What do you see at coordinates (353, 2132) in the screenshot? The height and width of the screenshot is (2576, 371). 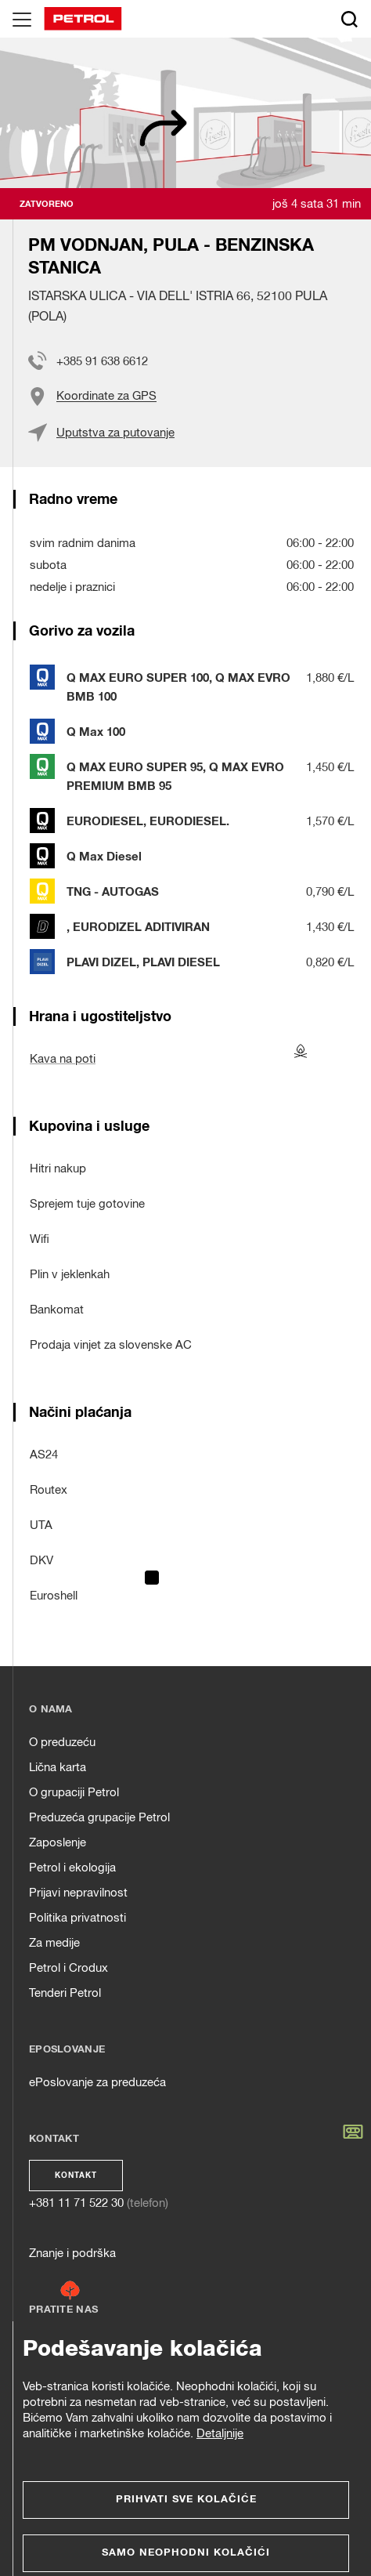 I see `access audio recordings or voice memos` at bounding box center [353, 2132].